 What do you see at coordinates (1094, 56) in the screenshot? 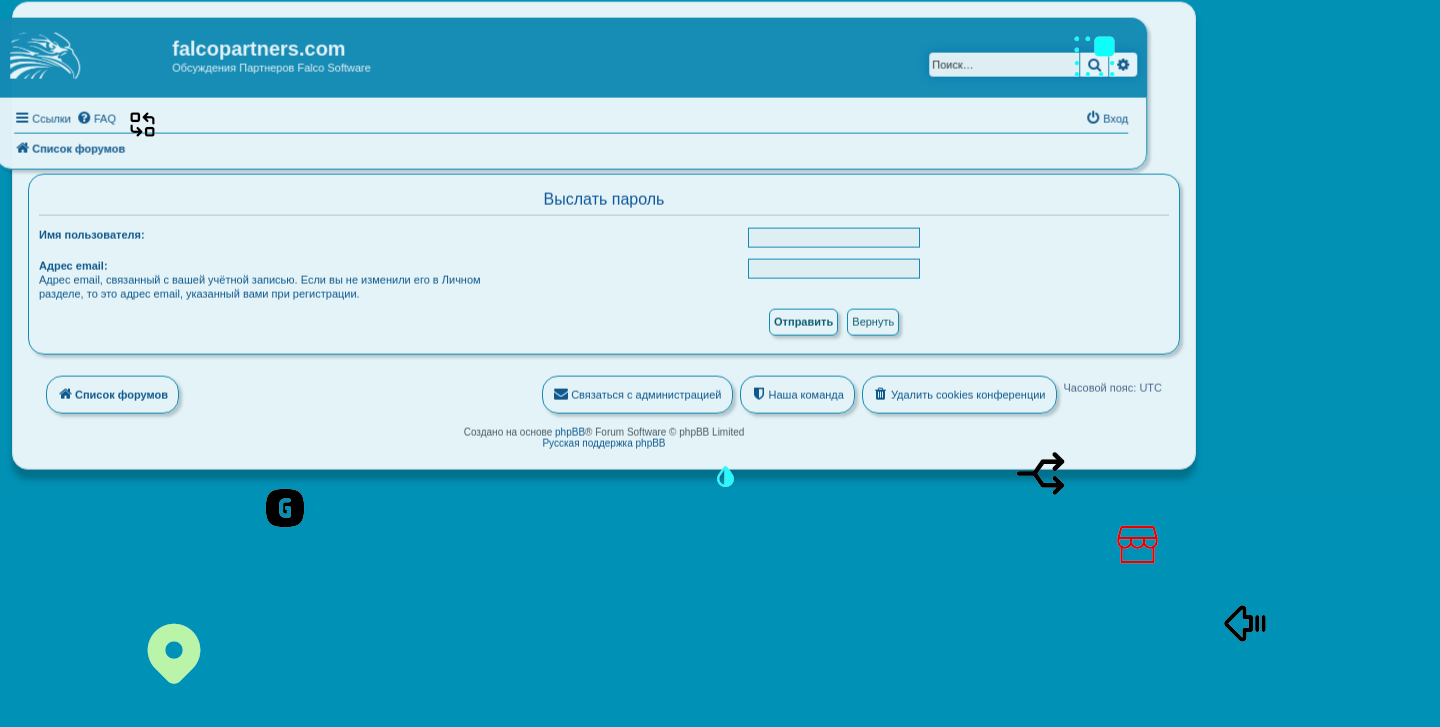
I see `align element to top-right corner` at bounding box center [1094, 56].